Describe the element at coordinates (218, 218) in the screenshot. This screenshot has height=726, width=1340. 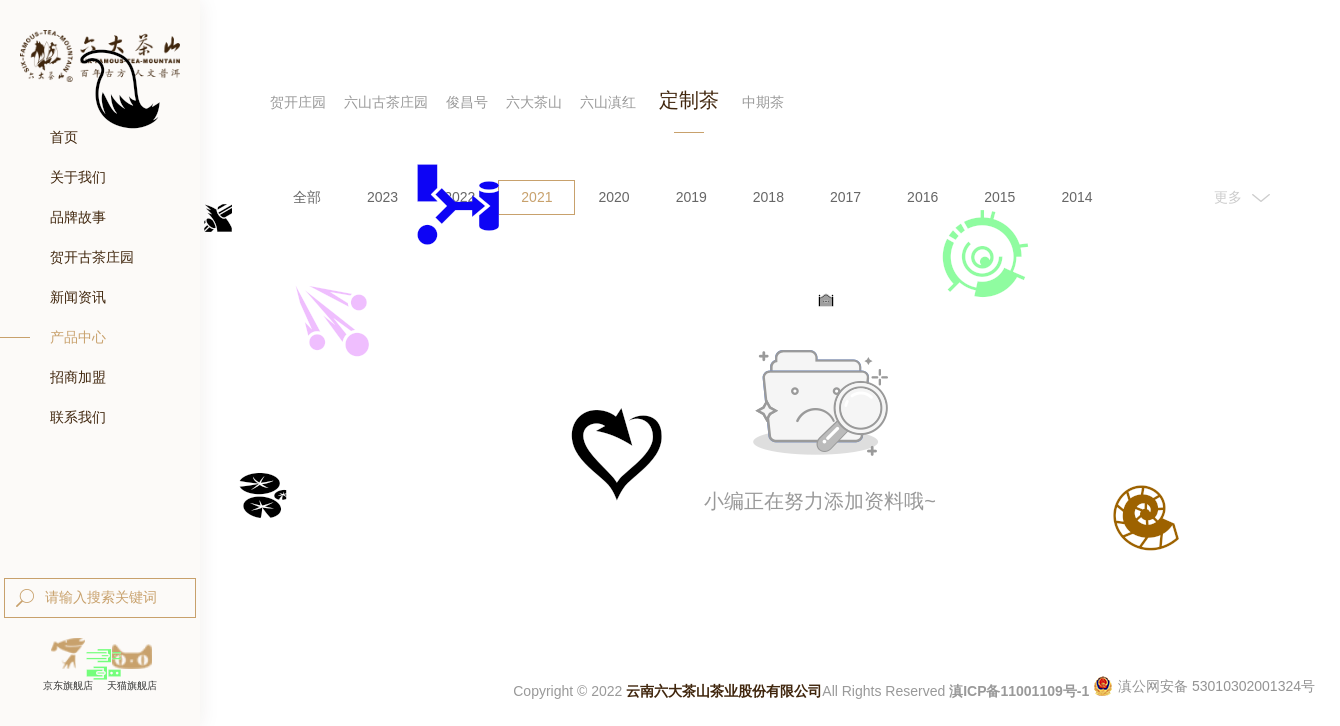
I see `split wood or gather firewood in a crafting game` at that location.